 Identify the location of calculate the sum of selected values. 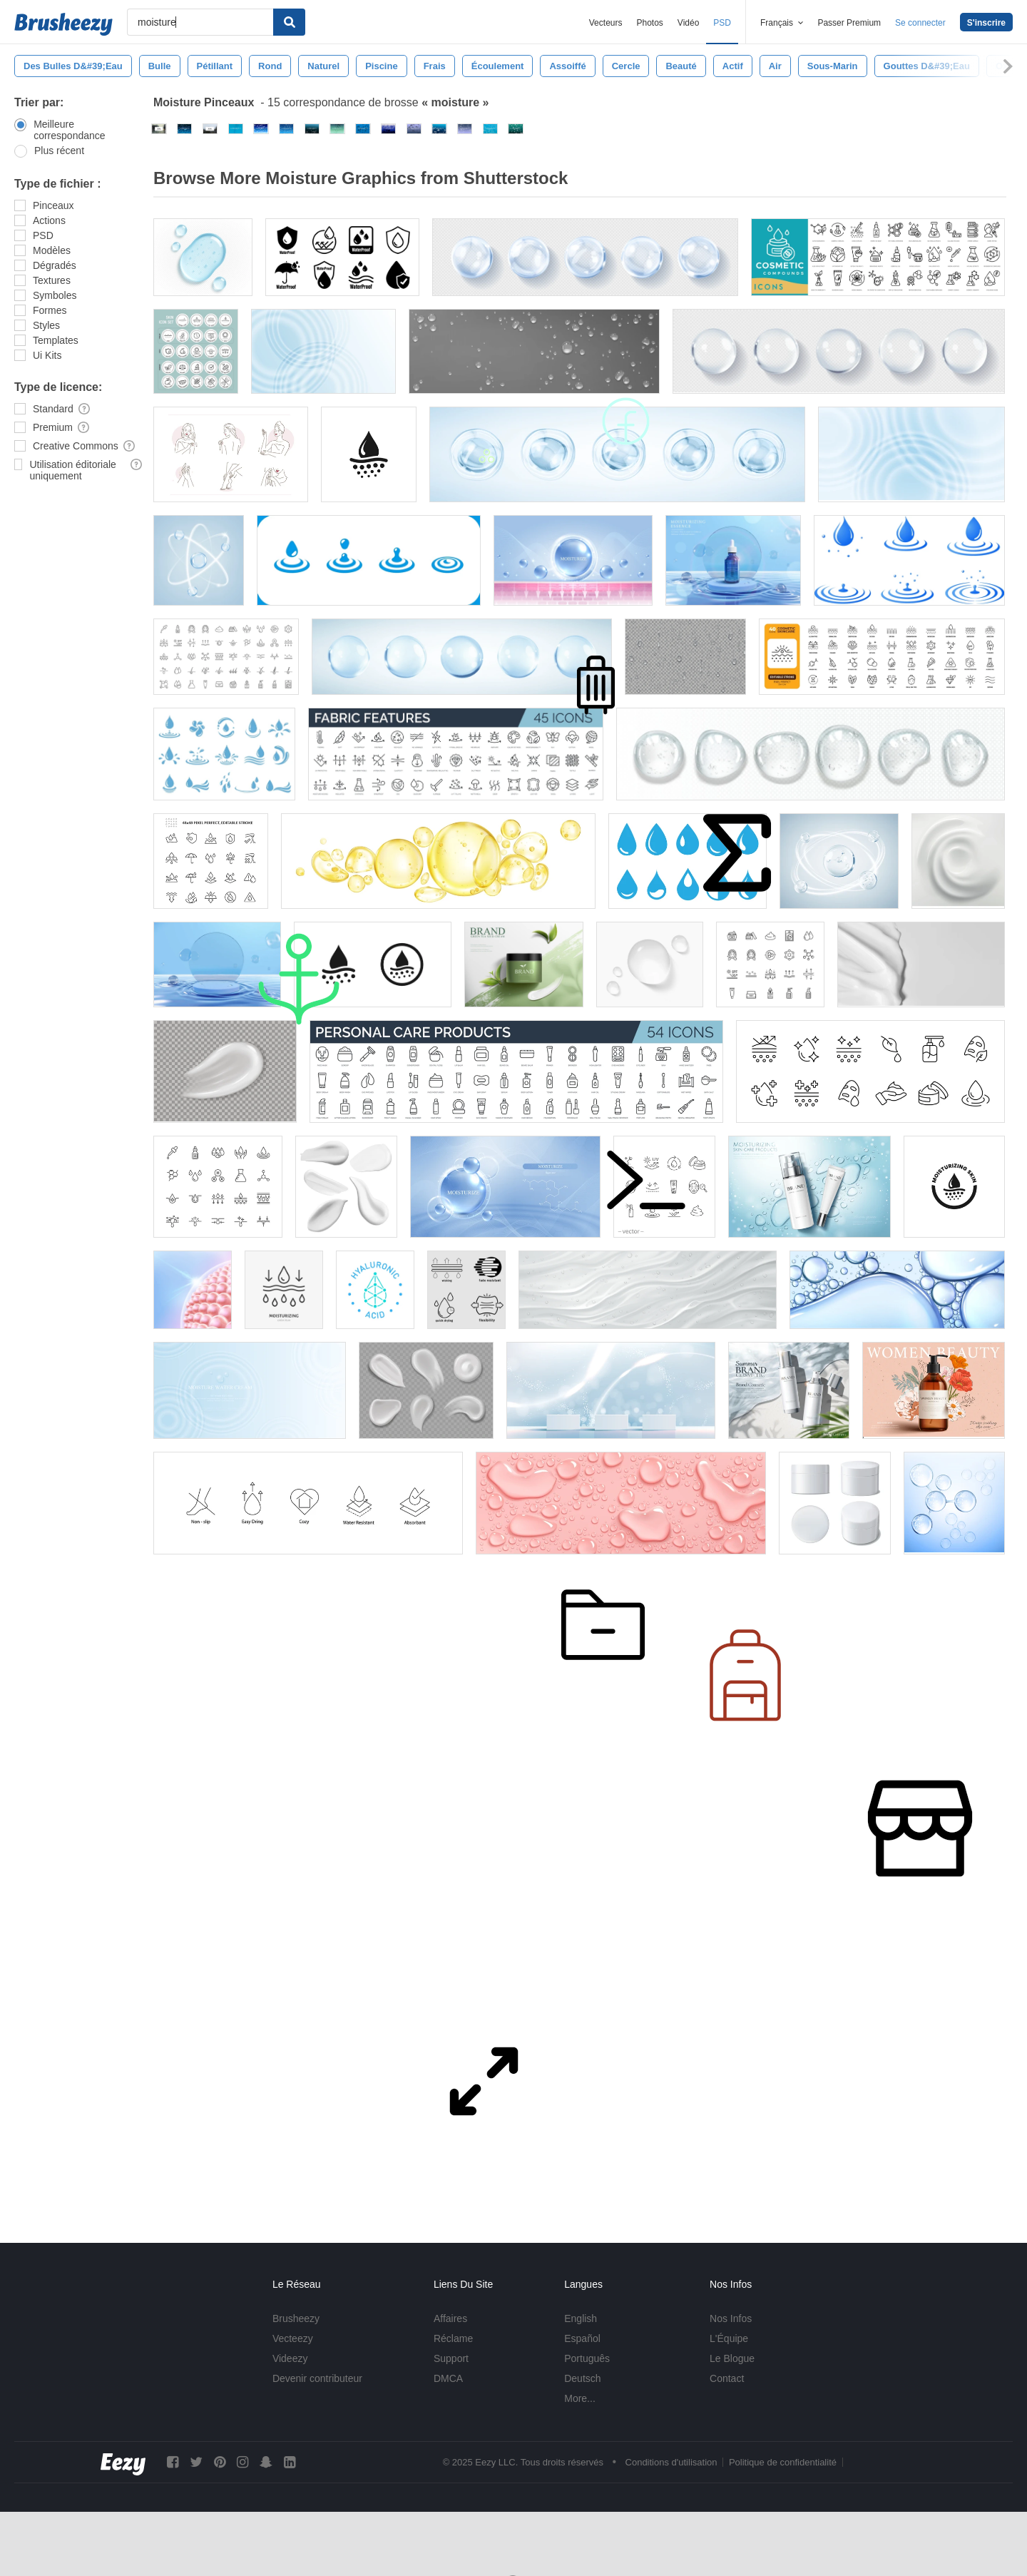
(737, 852).